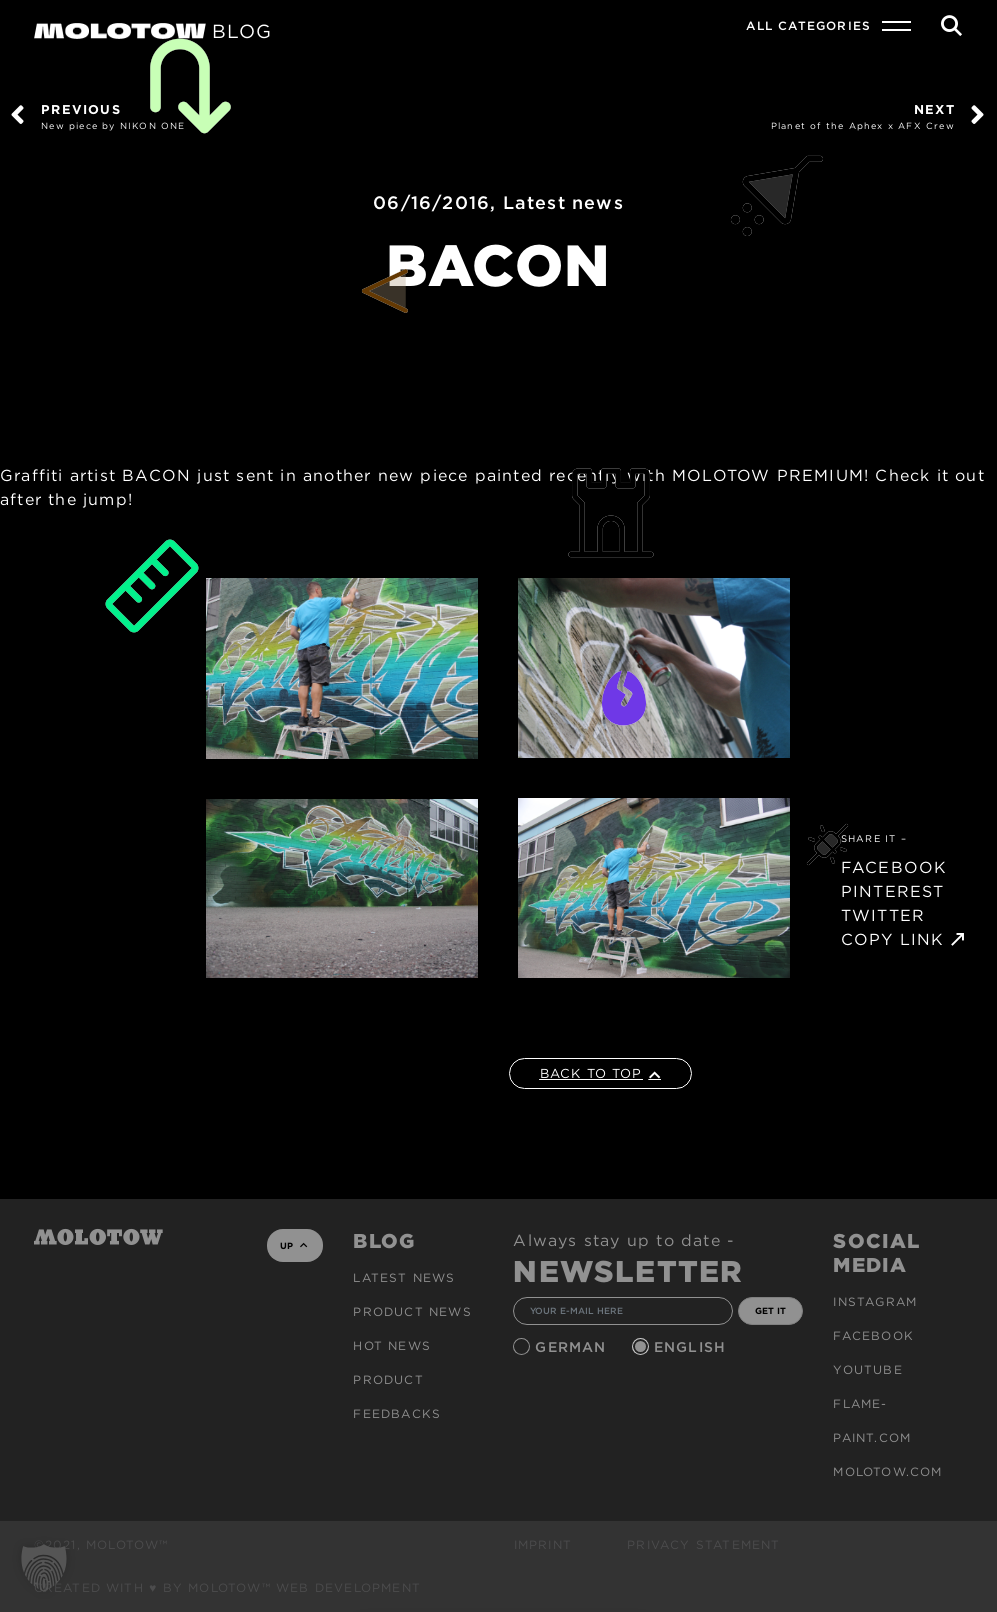 This screenshot has height=1612, width=997. Describe the element at coordinates (827, 844) in the screenshot. I see `indicates an active connection or paired devices` at that location.